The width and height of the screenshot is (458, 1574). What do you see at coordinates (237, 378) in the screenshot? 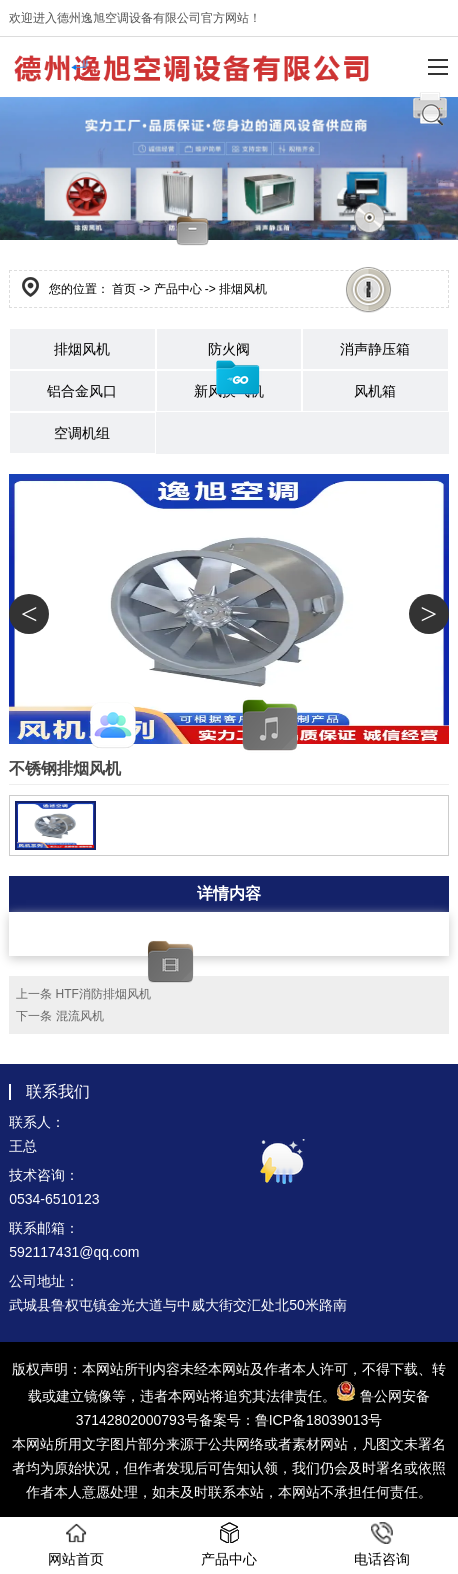
I see `open folder containing Go language projects` at bounding box center [237, 378].